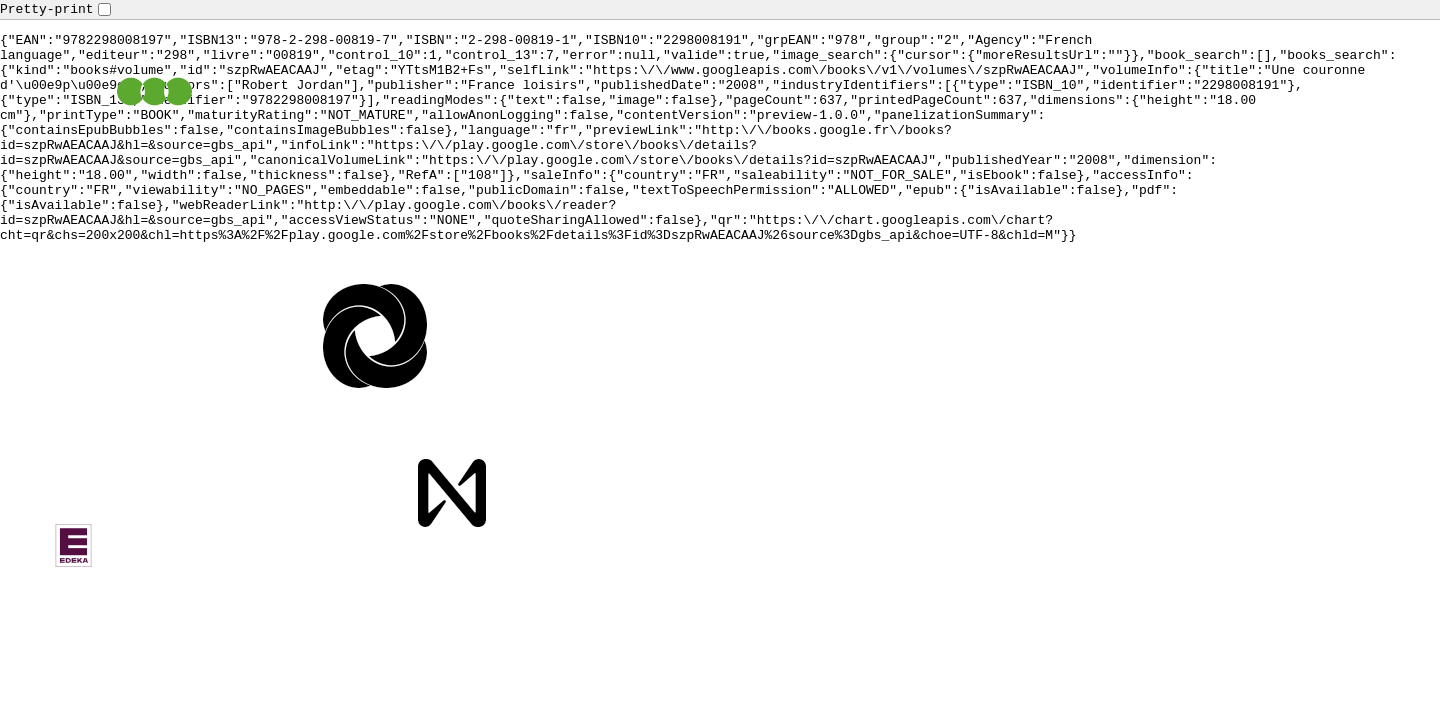 This screenshot has width=1440, height=720. What do you see at coordinates (452, 493) in the screenshot?
I see `access NEAR Protocol wallet or account` at bounding box center [452, 493].